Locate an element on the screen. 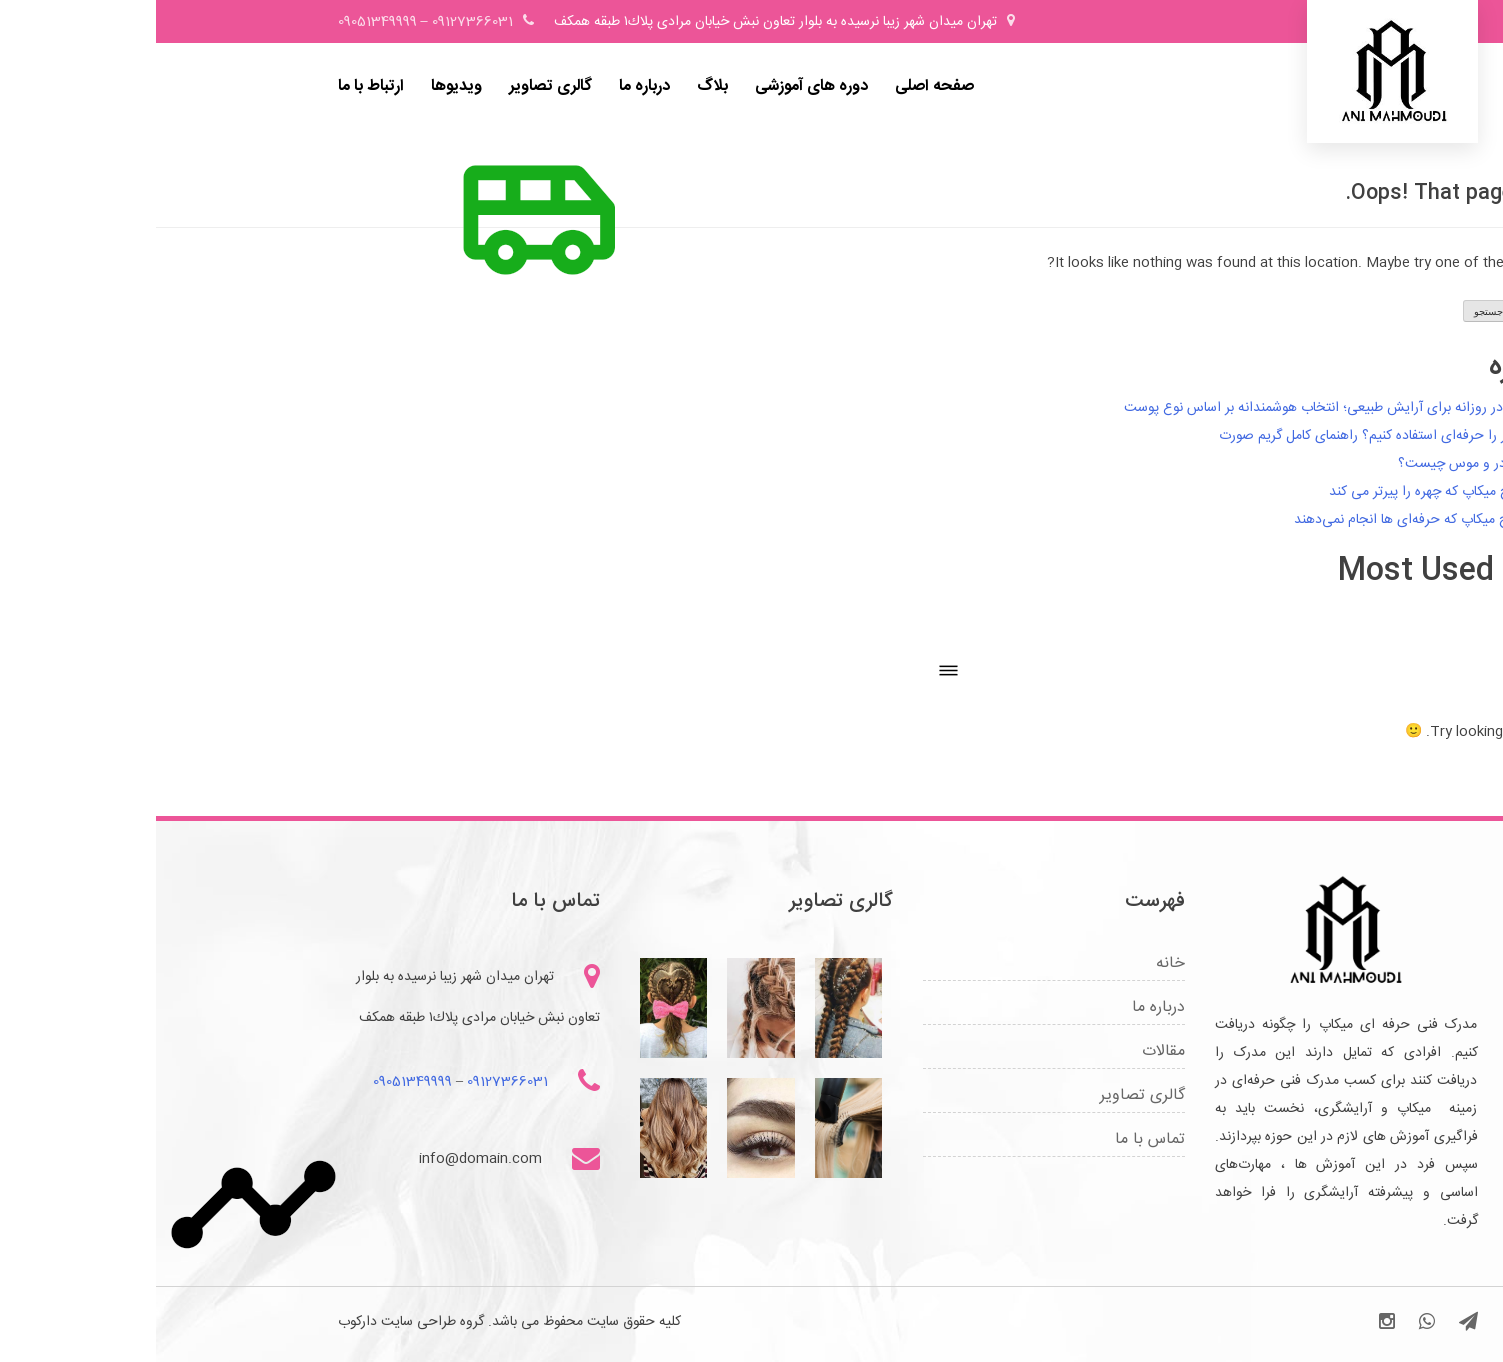  track delivery or shipping status is located at coordinates (535, 217).